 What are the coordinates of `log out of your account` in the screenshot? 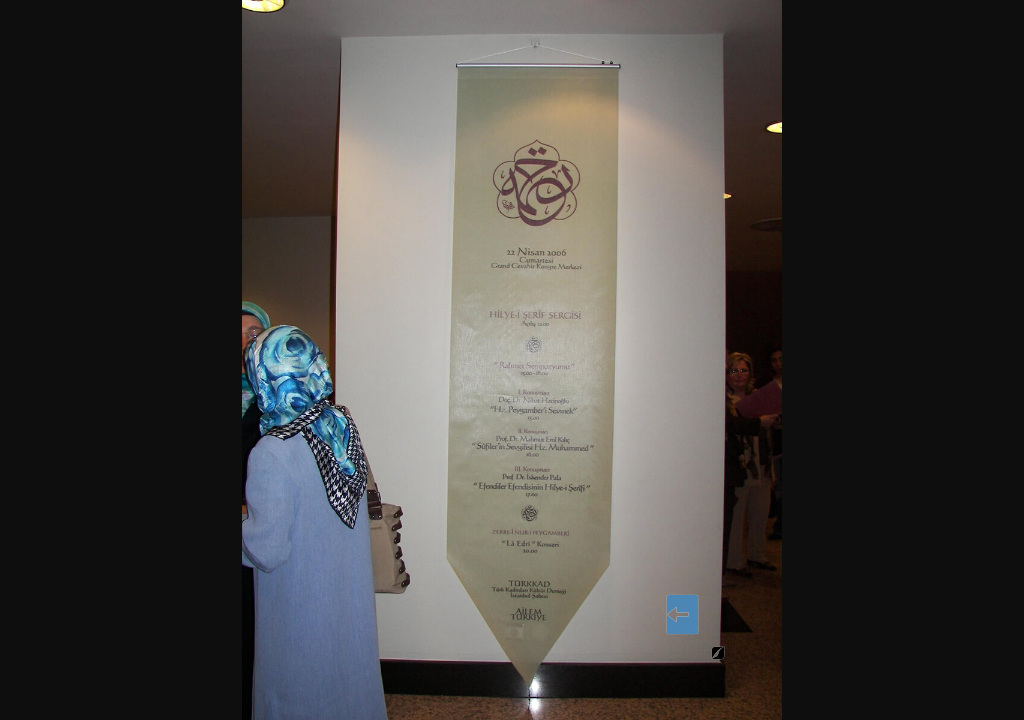 It's located at (682, 614).